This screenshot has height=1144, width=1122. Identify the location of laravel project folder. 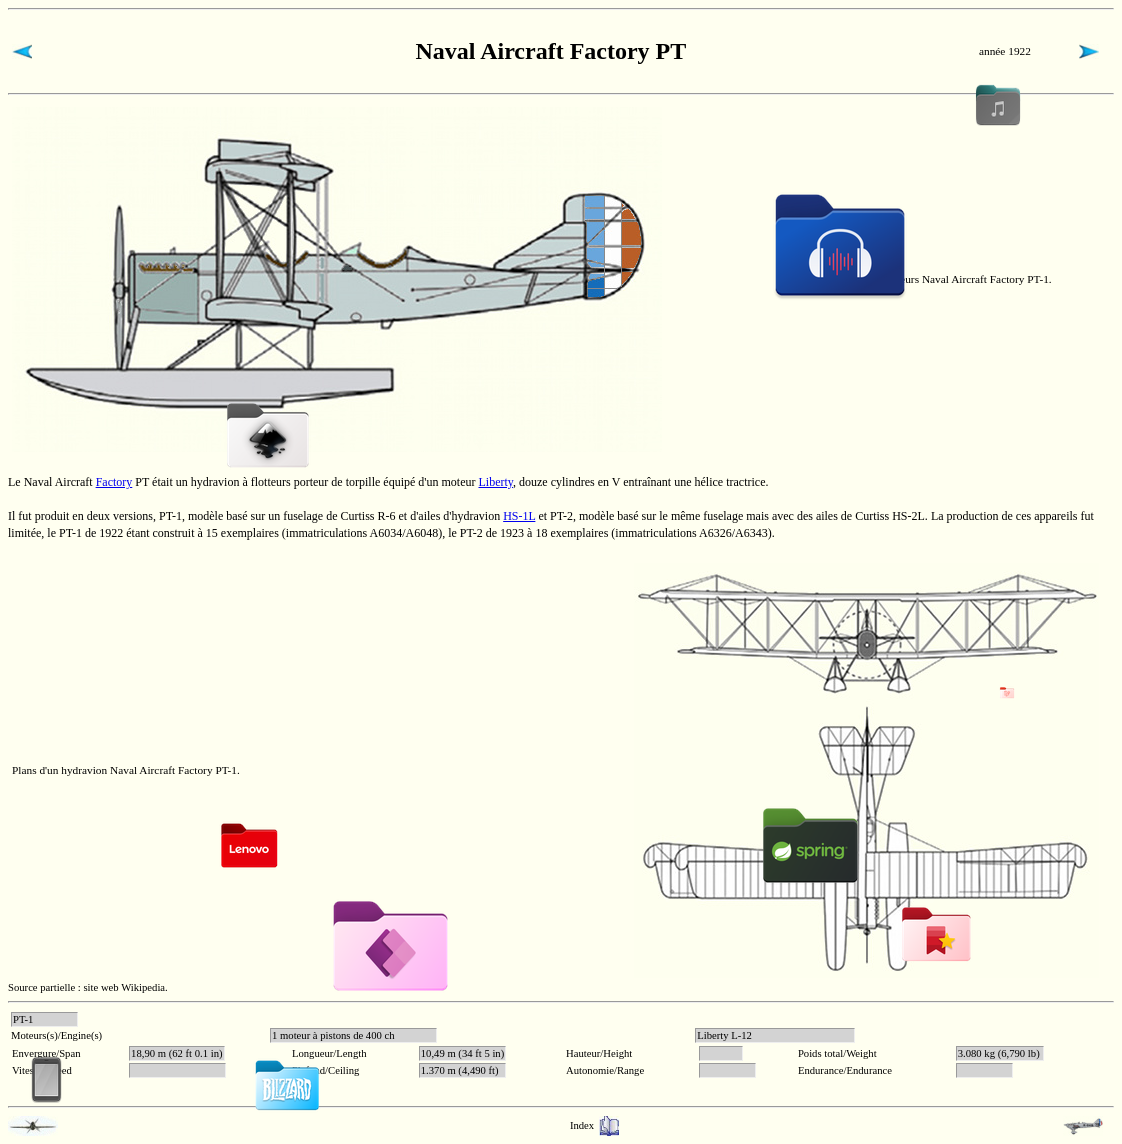
(1007, 693).